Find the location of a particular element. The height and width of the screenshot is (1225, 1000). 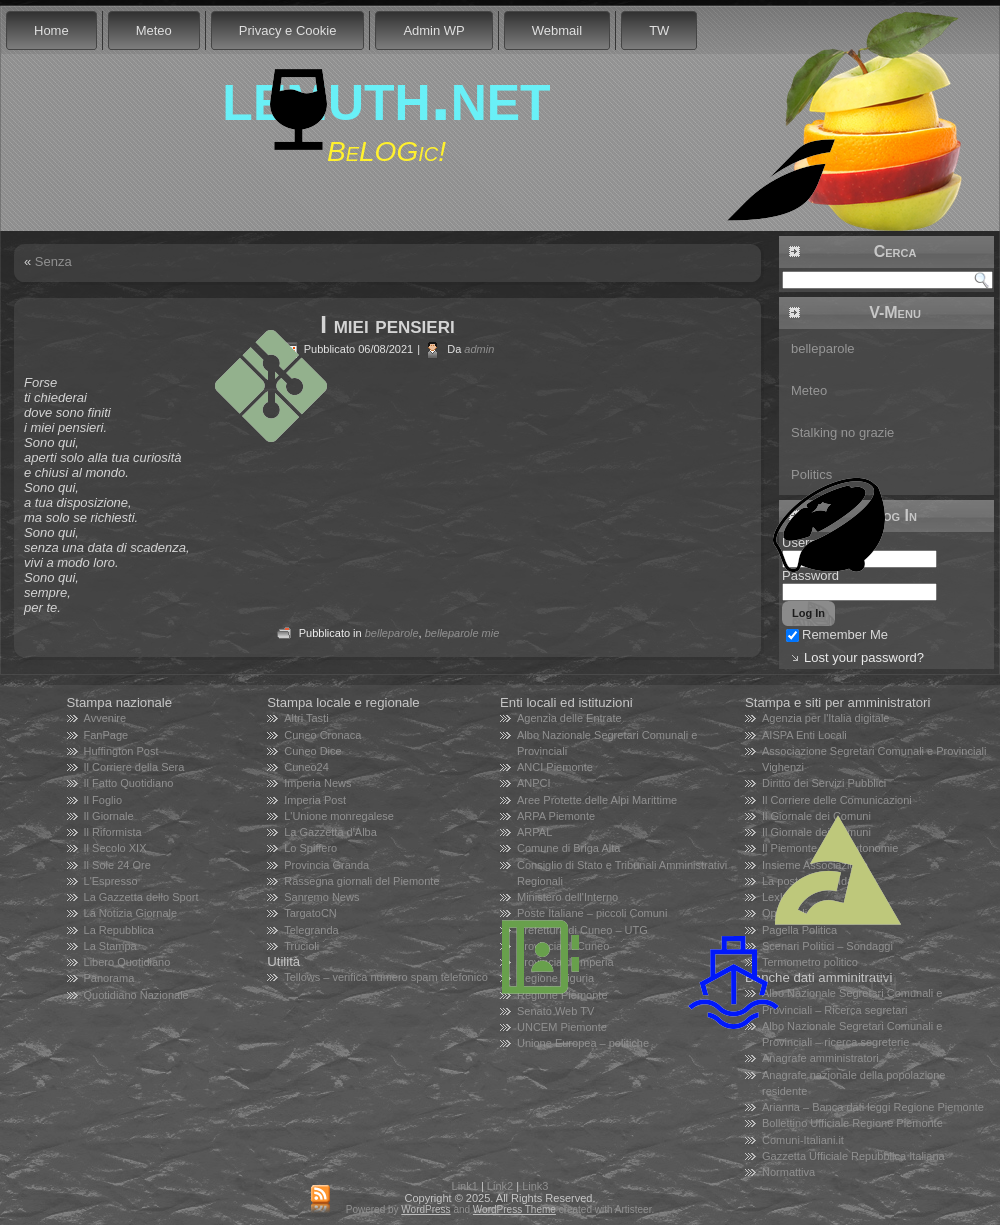

ImprovMX email forwarding service logo is located at coordinates (733, 982).